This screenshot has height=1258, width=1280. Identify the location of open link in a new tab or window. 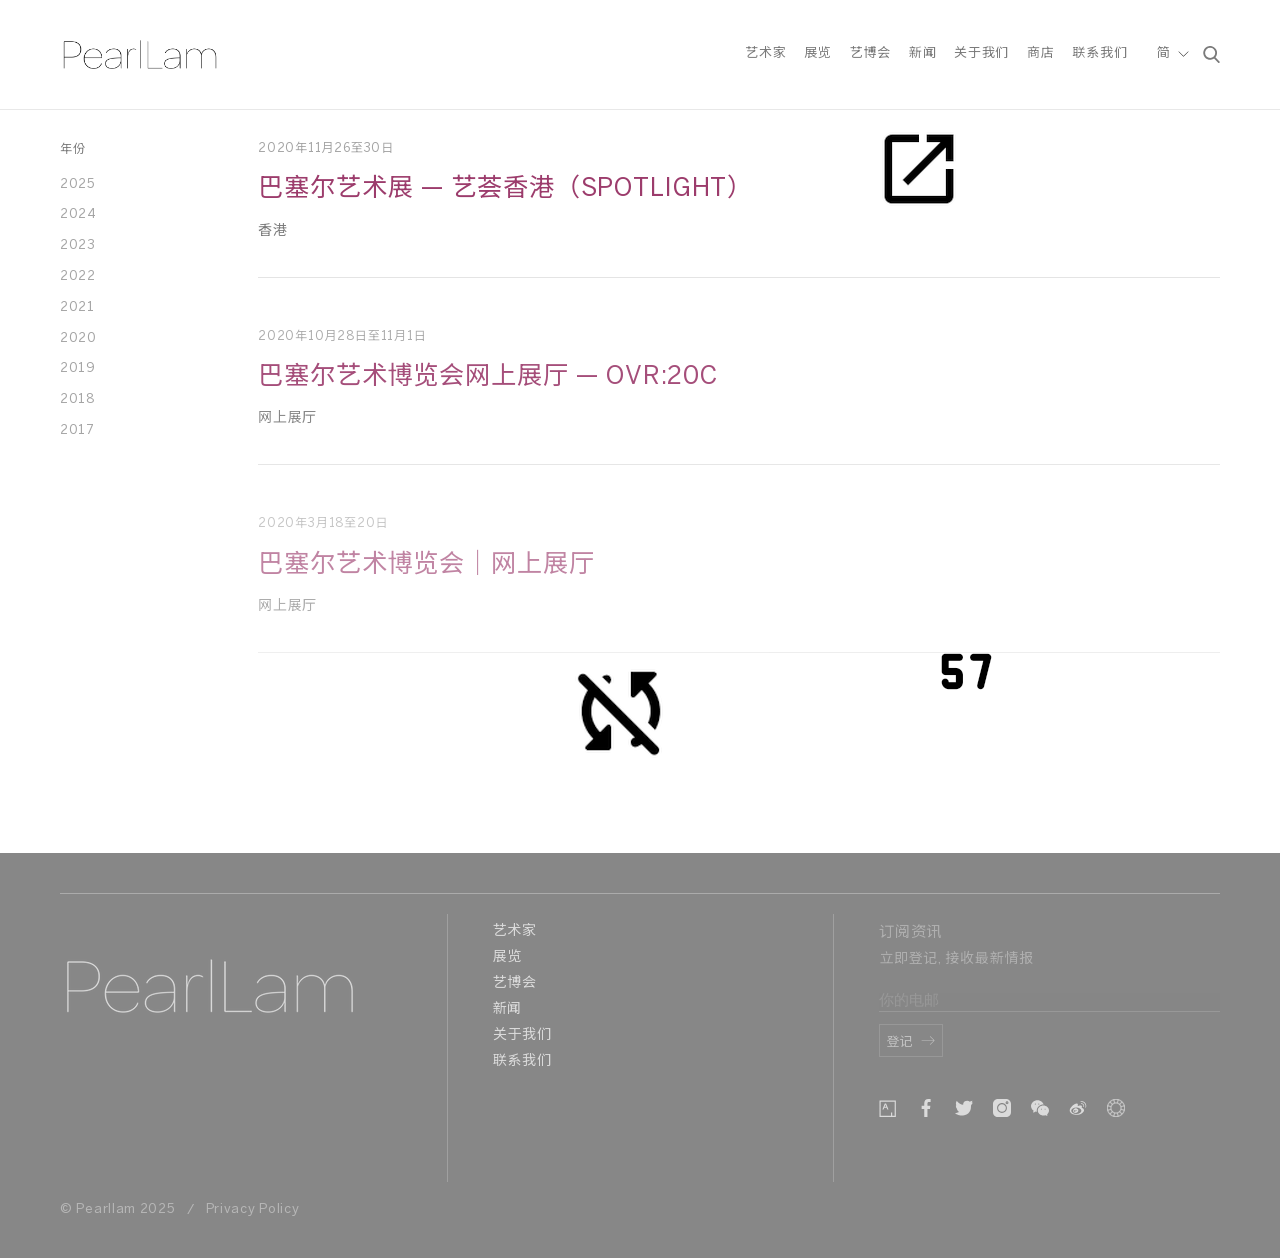
(919, 169).